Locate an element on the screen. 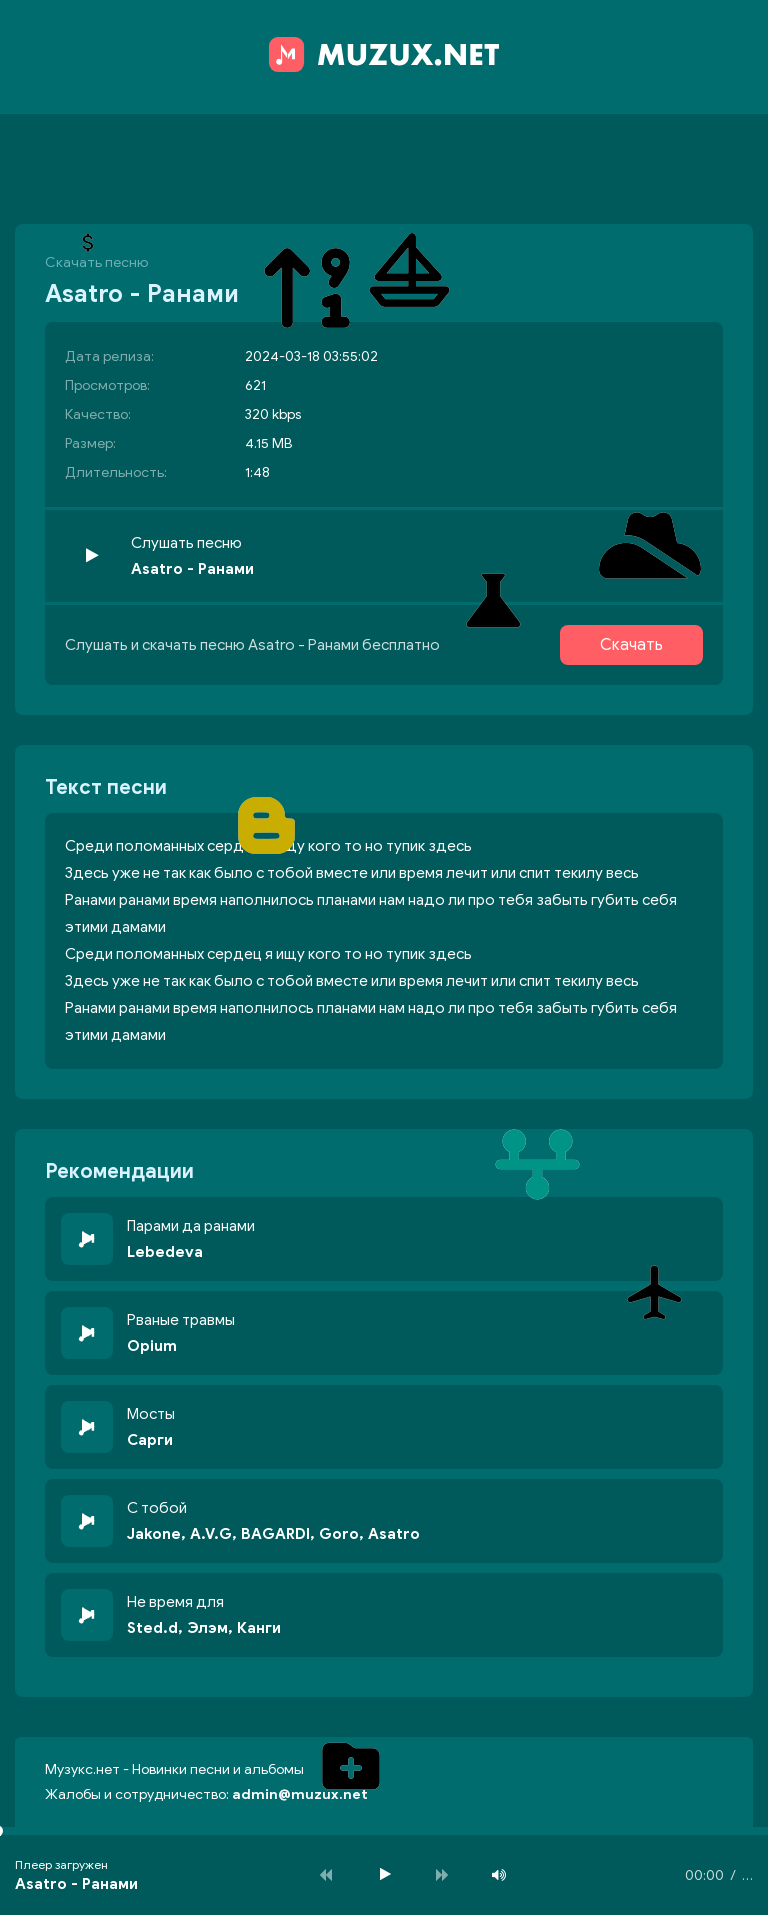 This screenshot has height=1915, width=768. select western or cowboy theme is located at coordinates (650, 548).